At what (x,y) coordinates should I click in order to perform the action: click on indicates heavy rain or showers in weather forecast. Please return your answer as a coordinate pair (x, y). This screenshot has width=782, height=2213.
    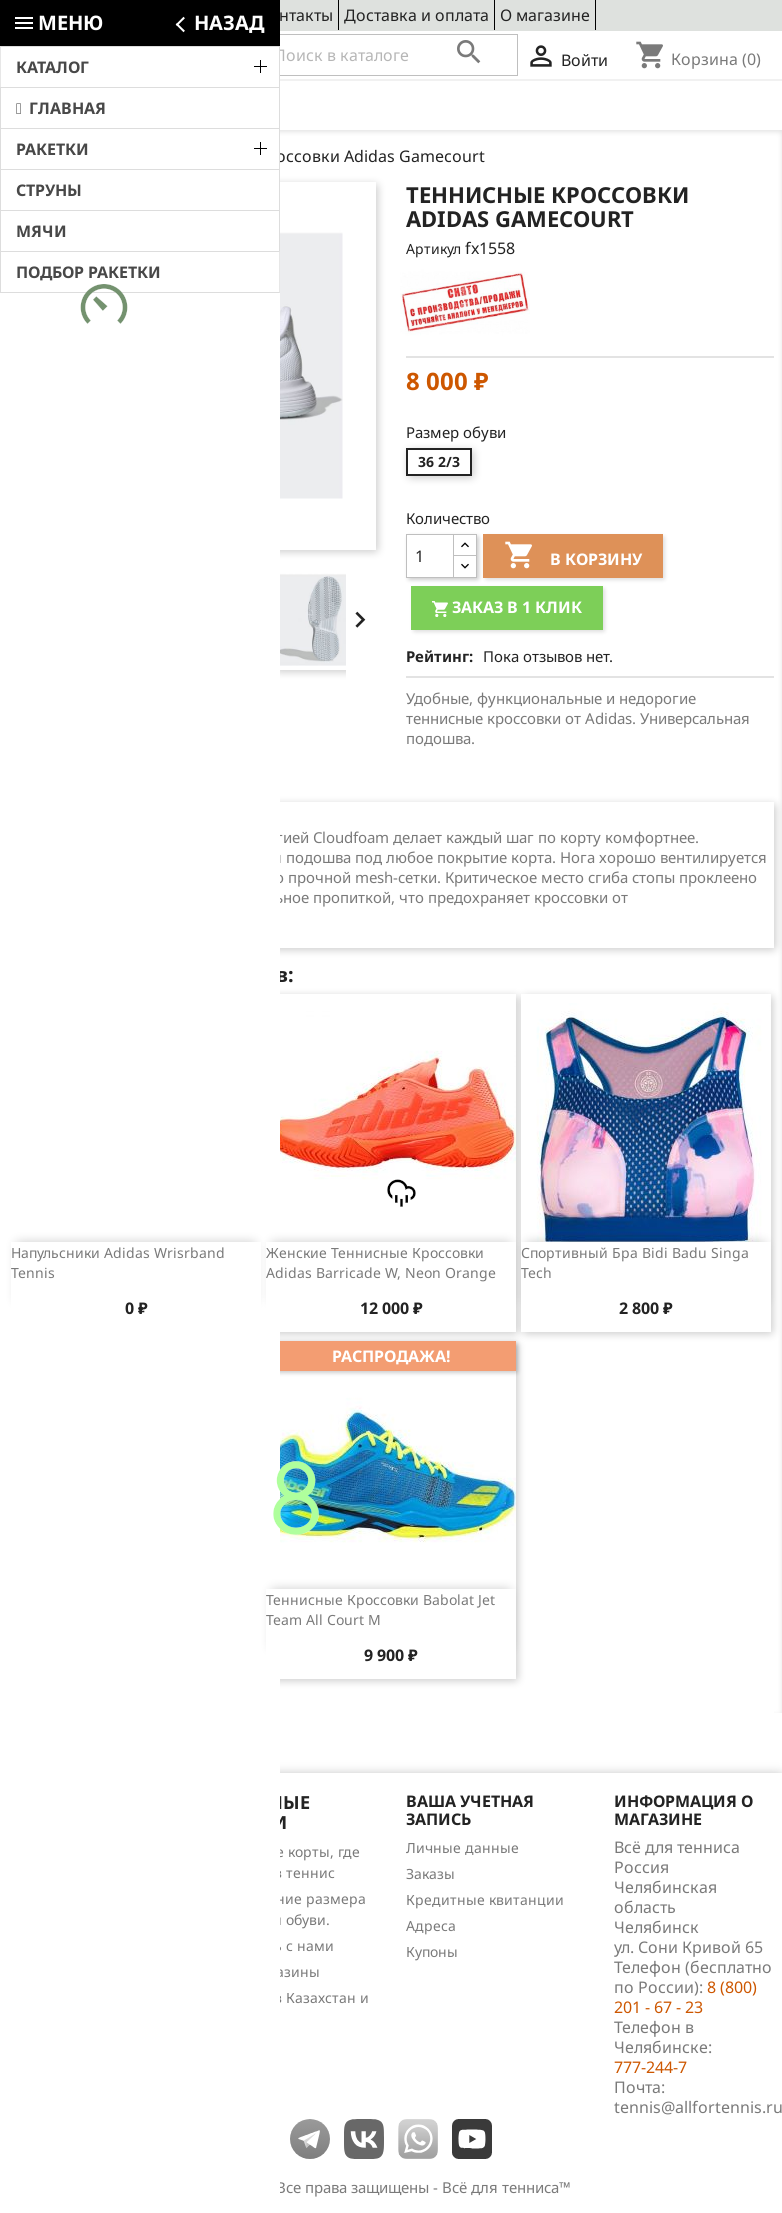
    Looking at the image, I should click on (401, 1192).